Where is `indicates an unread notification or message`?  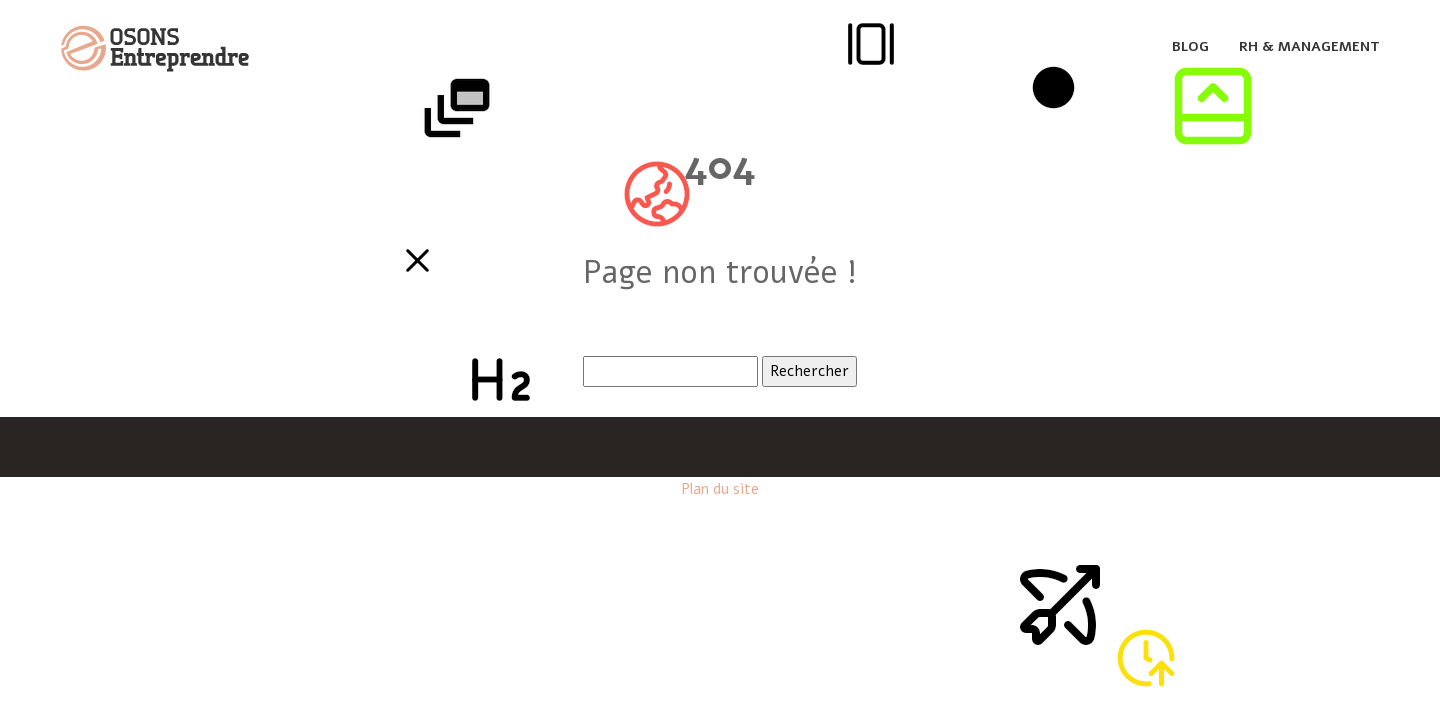
indicates an unread notification or message is located at coordinates (1053, 87).